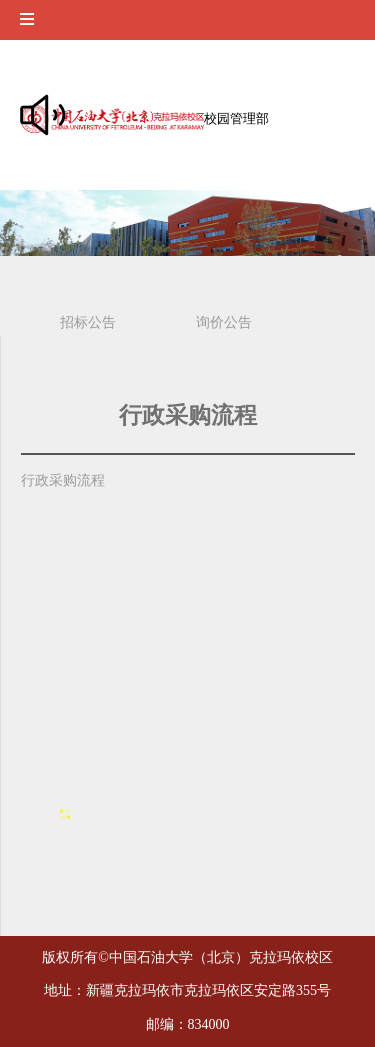 This screenshot has height=1047, width=375. Describe the element at coordinates (42, 115) in the screenshot. I see `volume is set to high` at that location.